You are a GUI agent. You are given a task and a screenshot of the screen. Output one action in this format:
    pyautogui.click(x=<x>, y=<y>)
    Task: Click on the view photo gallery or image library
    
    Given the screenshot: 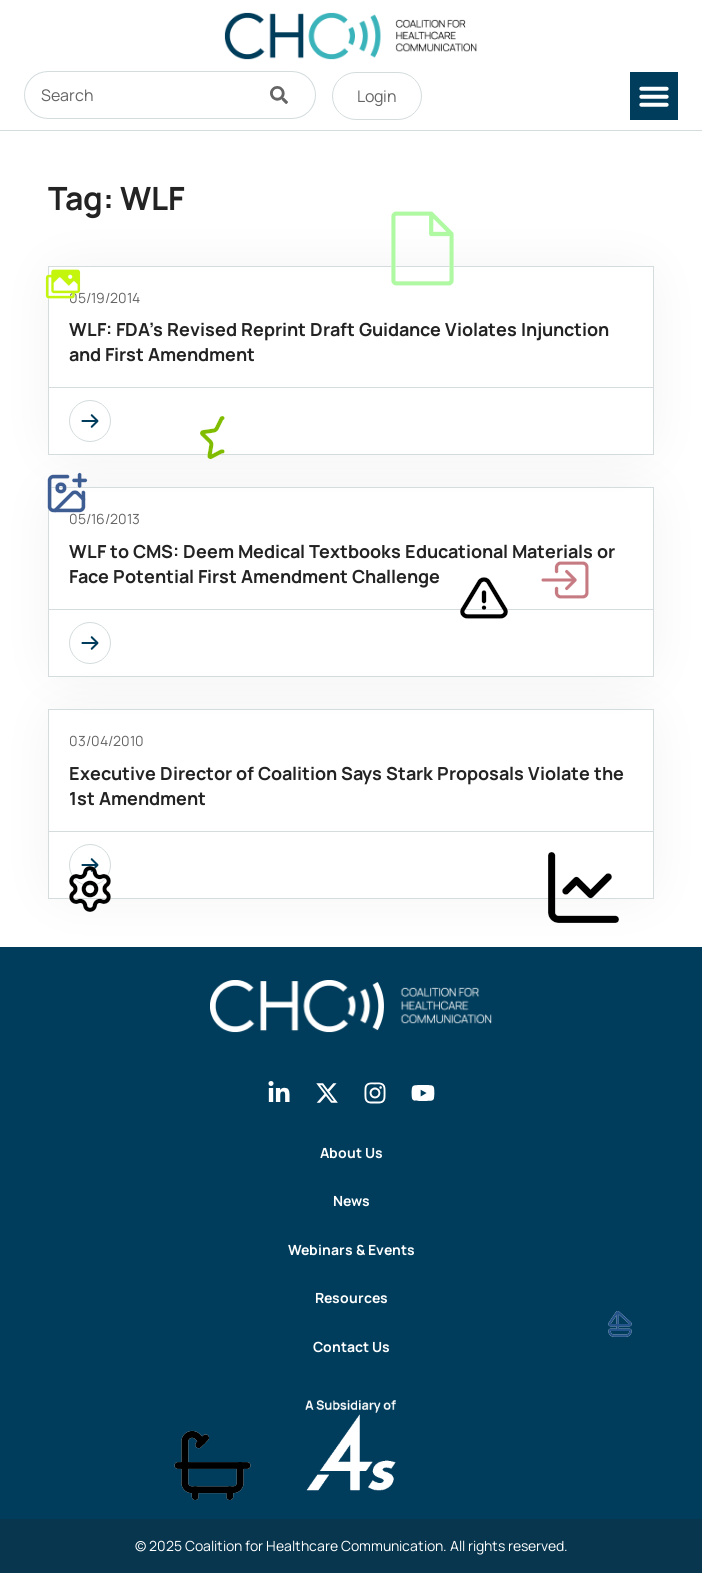 What is the action you would take?
    pyautogui.click(x=63, y=284)
    